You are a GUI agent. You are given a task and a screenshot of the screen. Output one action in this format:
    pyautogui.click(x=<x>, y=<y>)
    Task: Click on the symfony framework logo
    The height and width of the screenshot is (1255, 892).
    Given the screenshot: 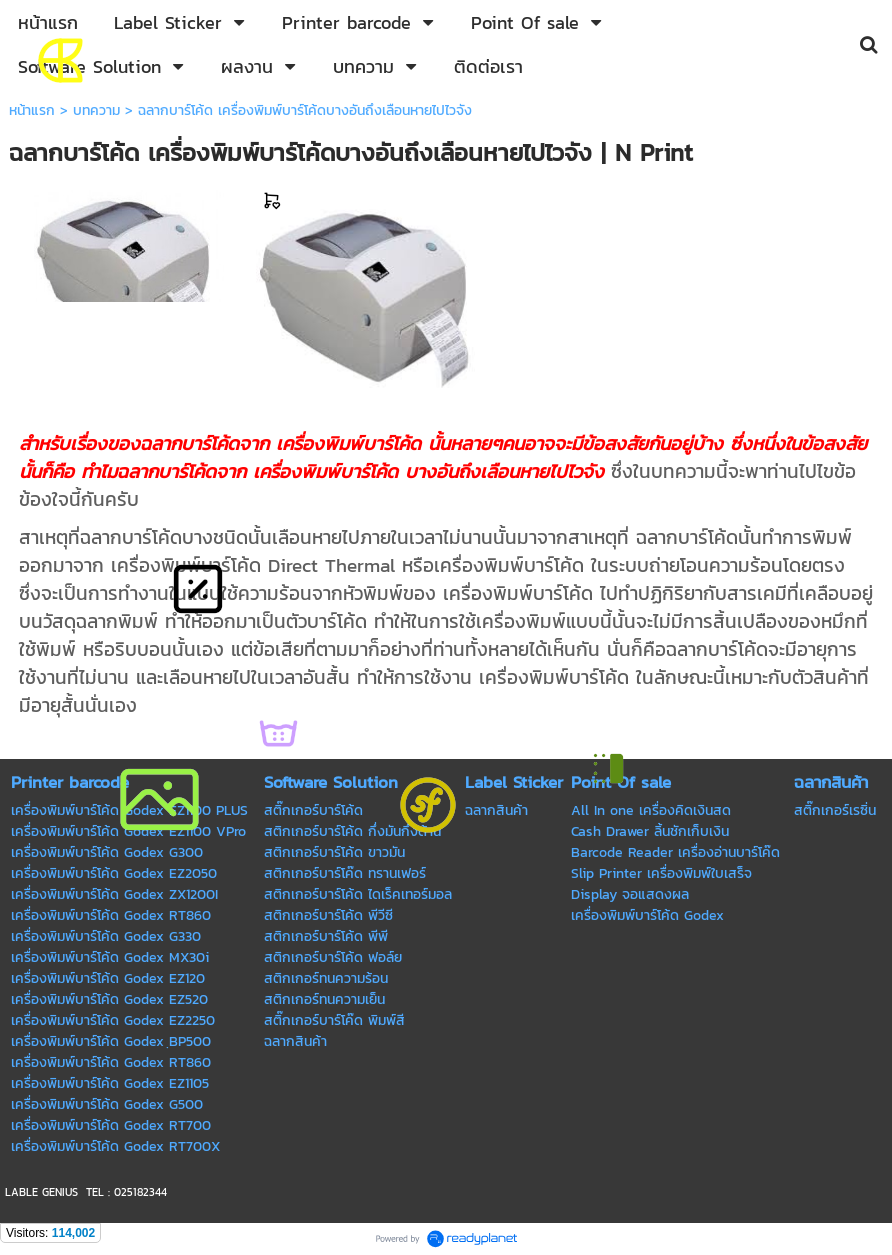 What is the action you would take?
    pyautogui.click(x=428, y=805)
    